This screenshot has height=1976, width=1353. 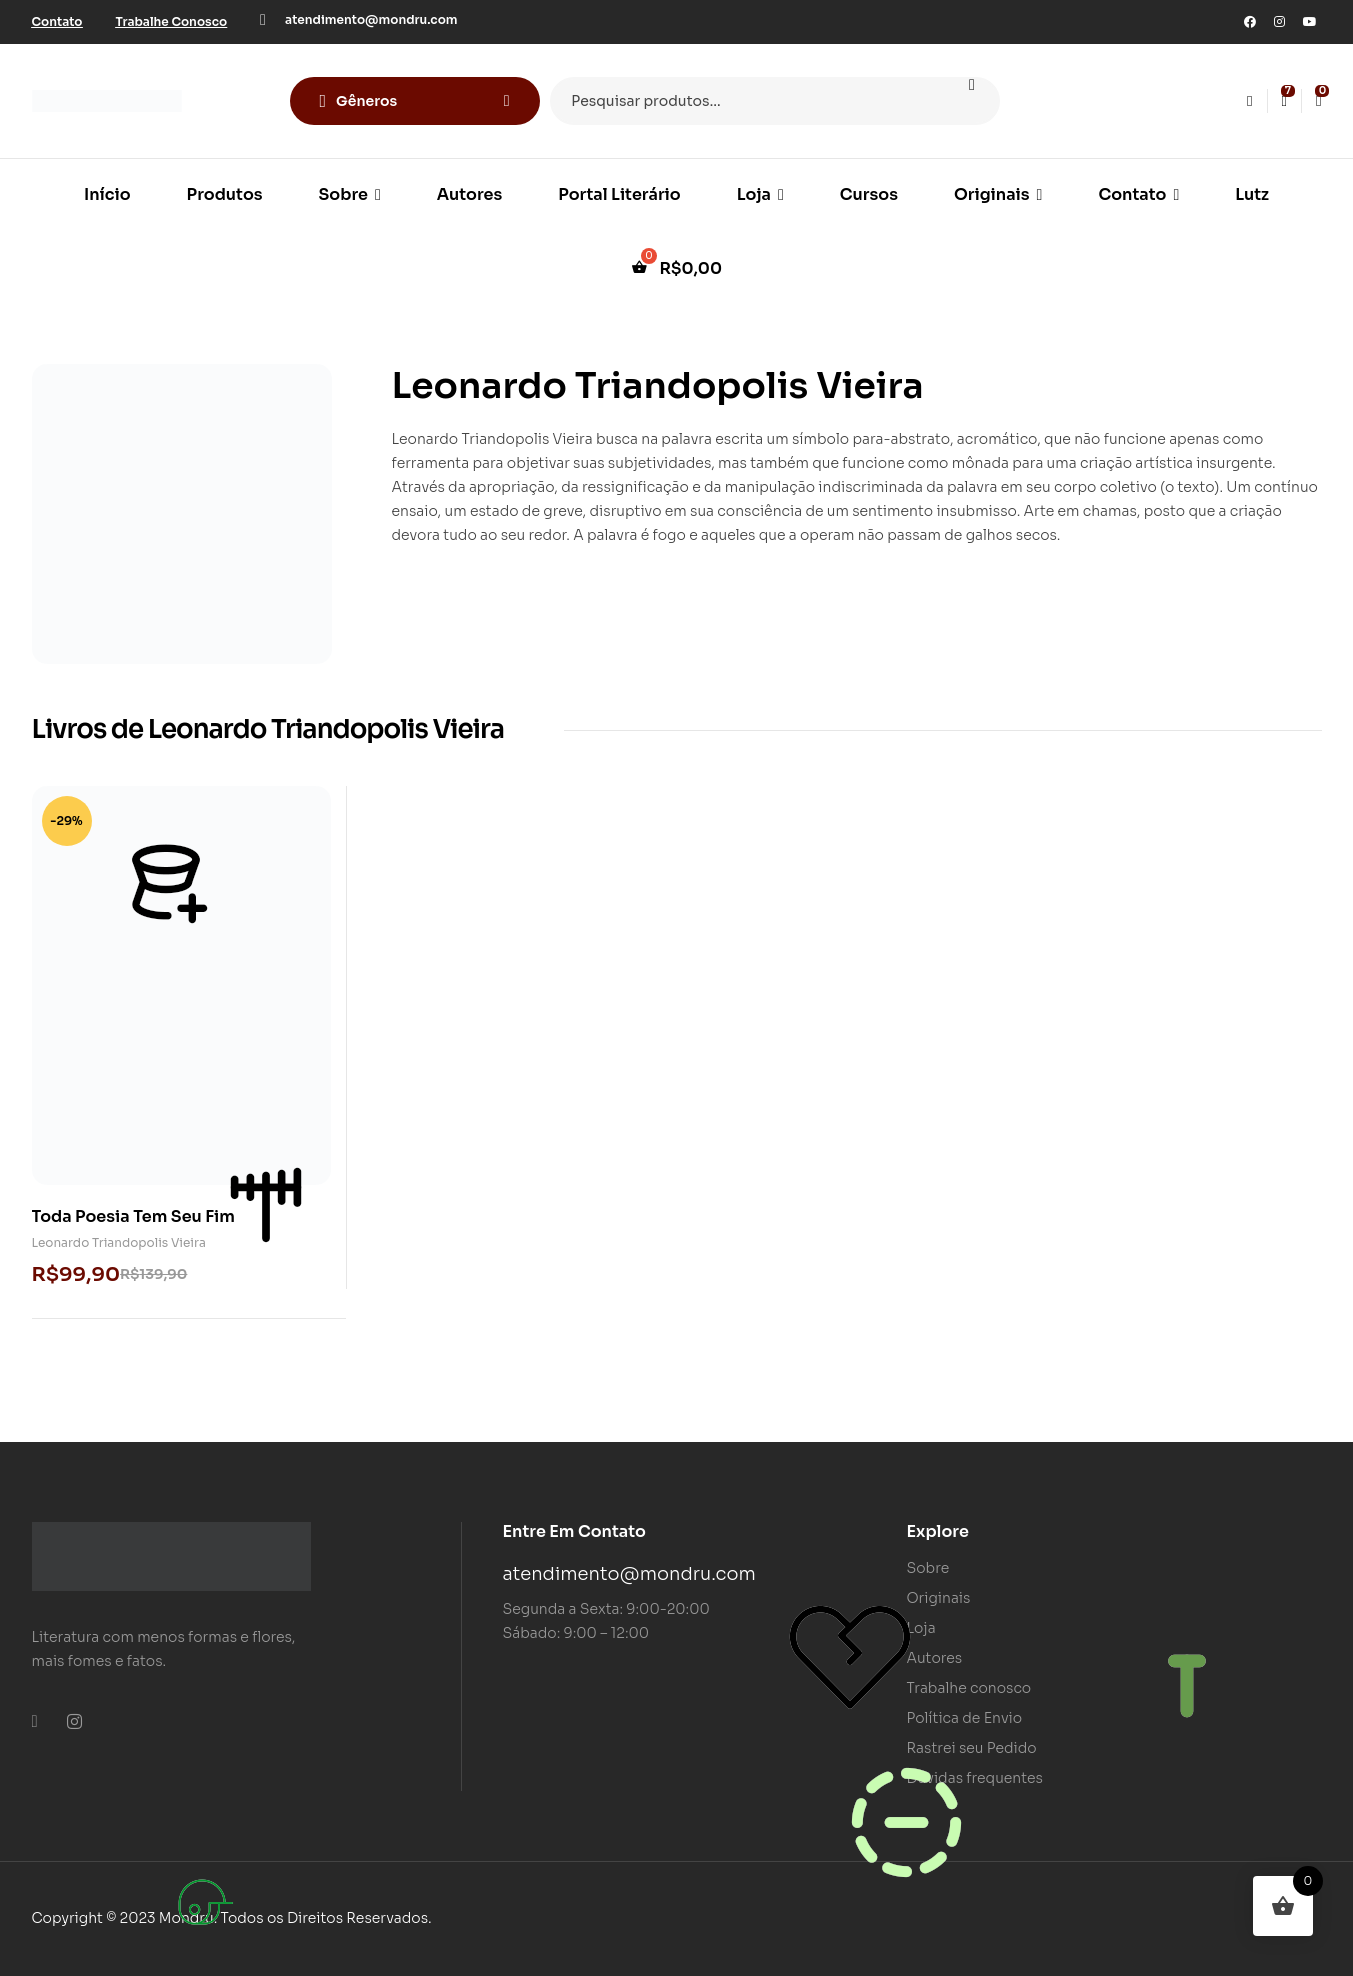 What do you see at coordinates (266, 1203) in the screenshot?
I see `indicates signal or network connectivity status` at bounding box center [266, 1203].